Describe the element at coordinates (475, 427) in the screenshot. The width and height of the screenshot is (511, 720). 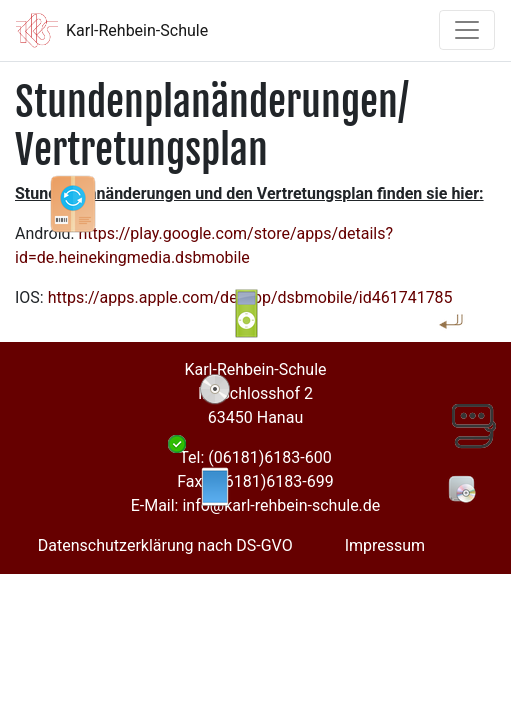
I see `generate a one-time password code` at that location.